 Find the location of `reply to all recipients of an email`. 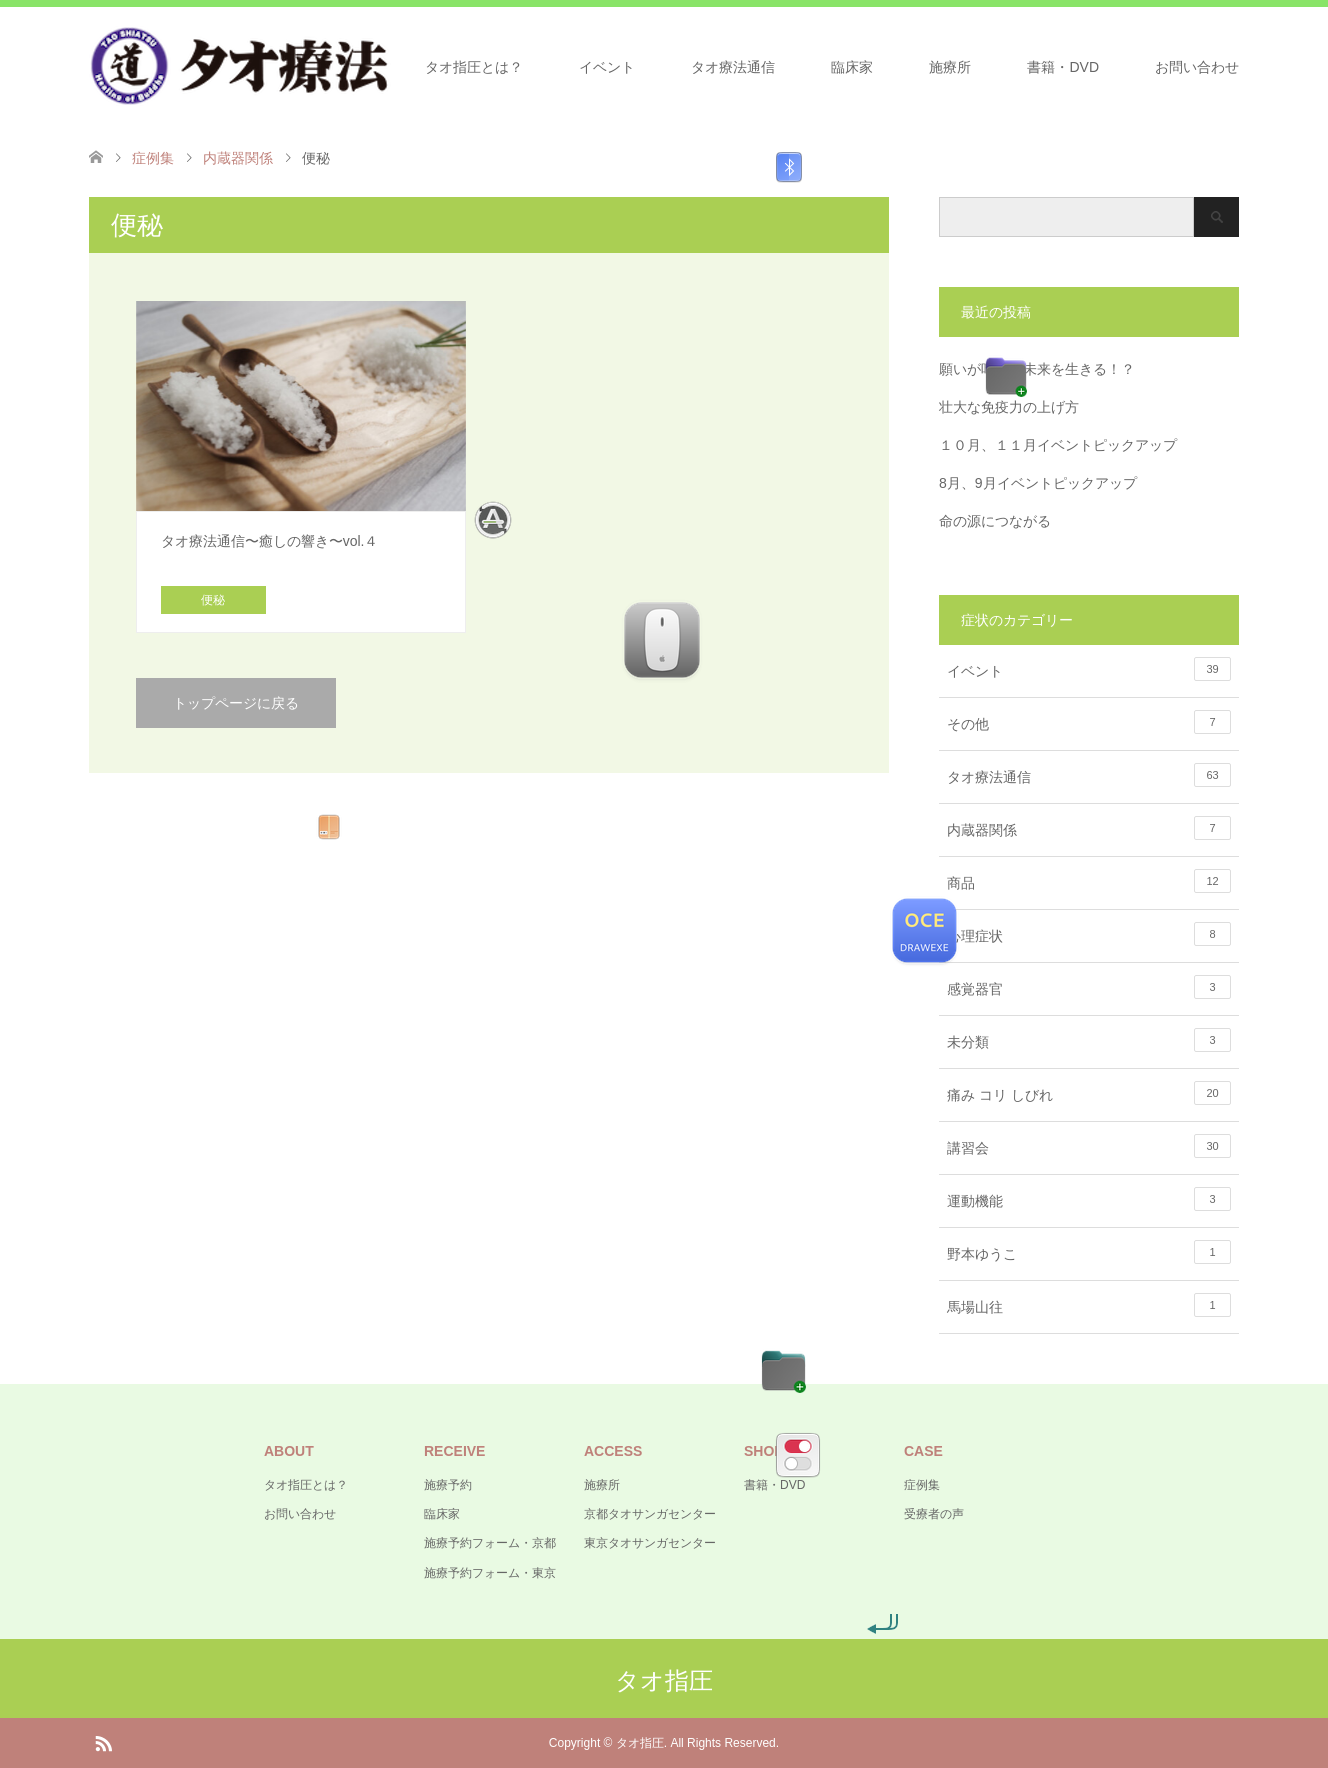

reply to all recipients of an email is located at coordinates (882, 1622).